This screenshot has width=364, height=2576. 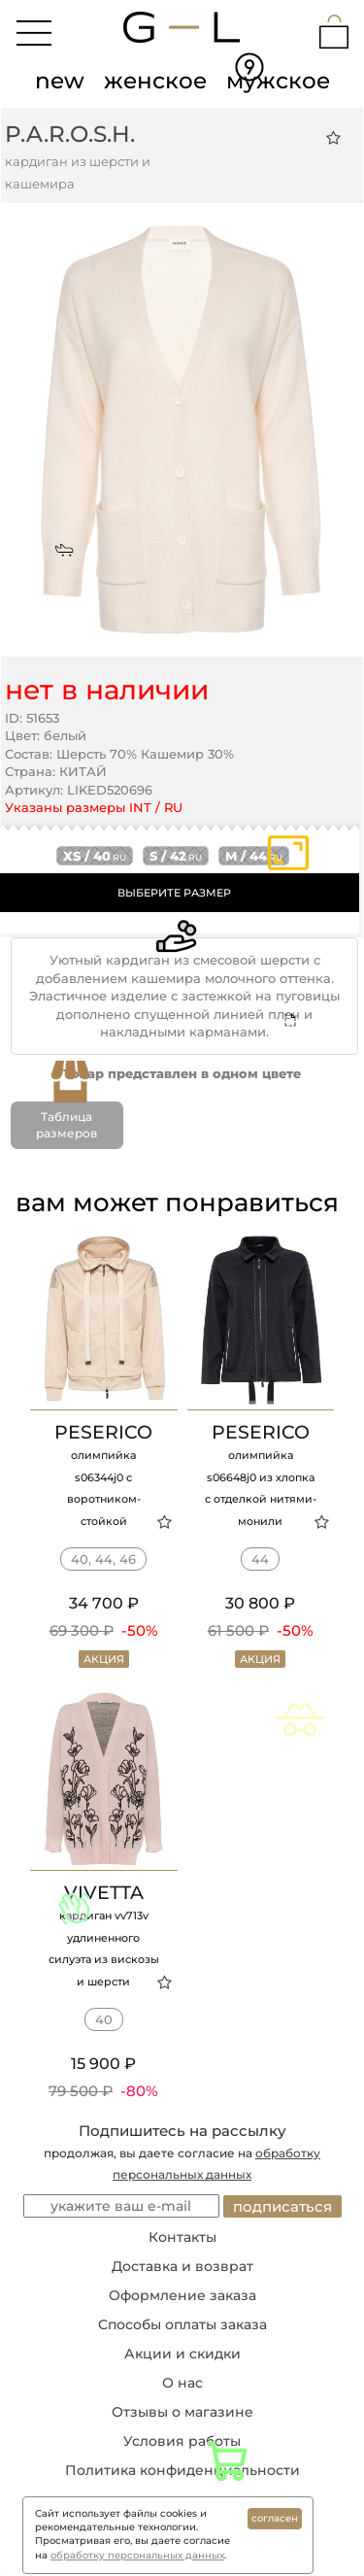 I want to click on indicates item number nine in a list or sequence, so click(x=249, y=67).